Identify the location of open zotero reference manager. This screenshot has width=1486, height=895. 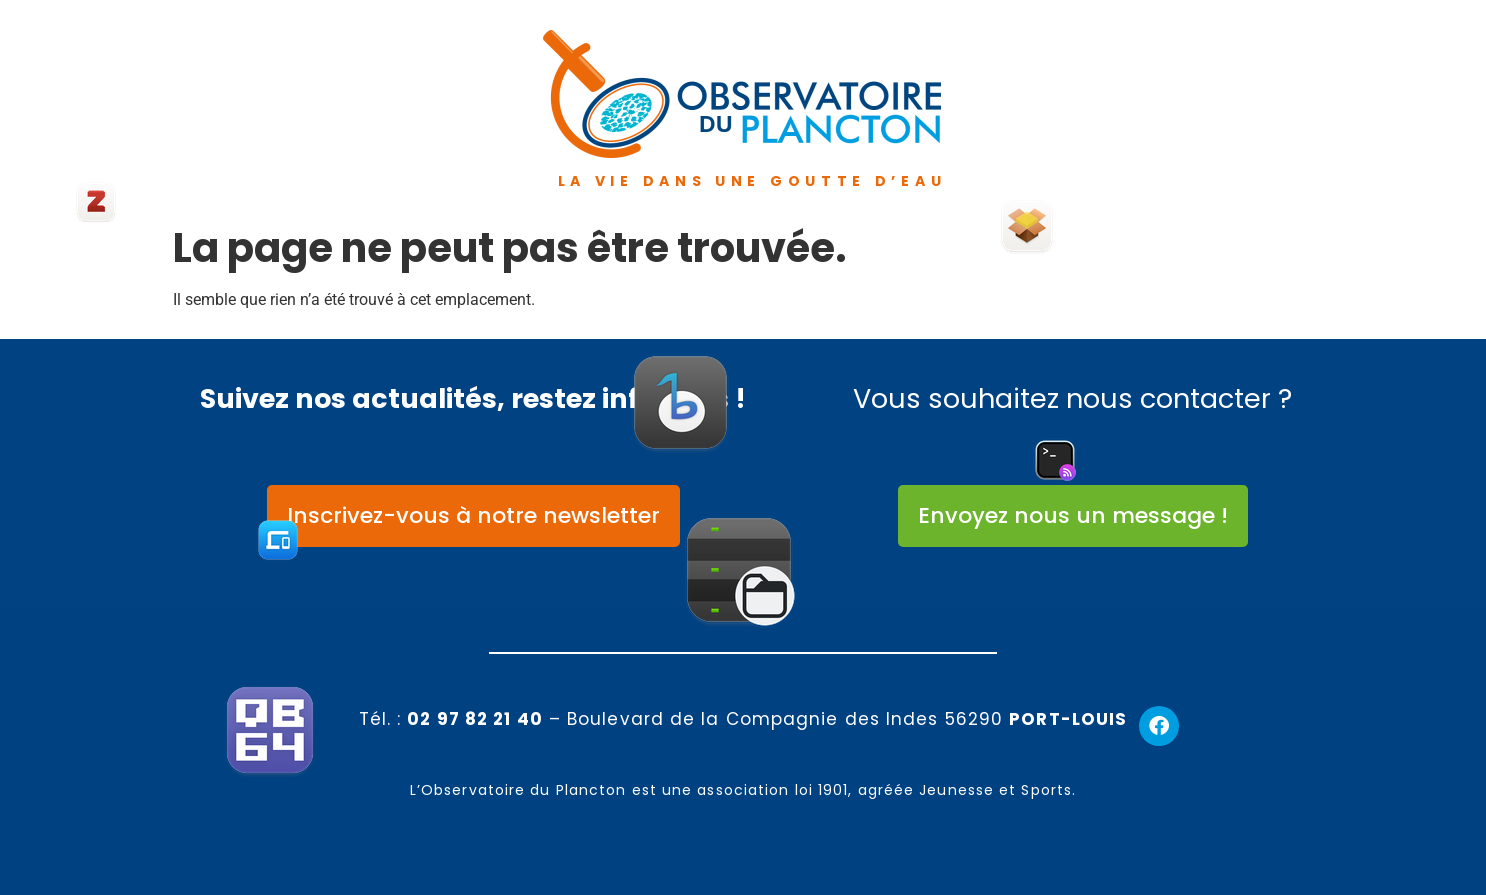
(96, 202).